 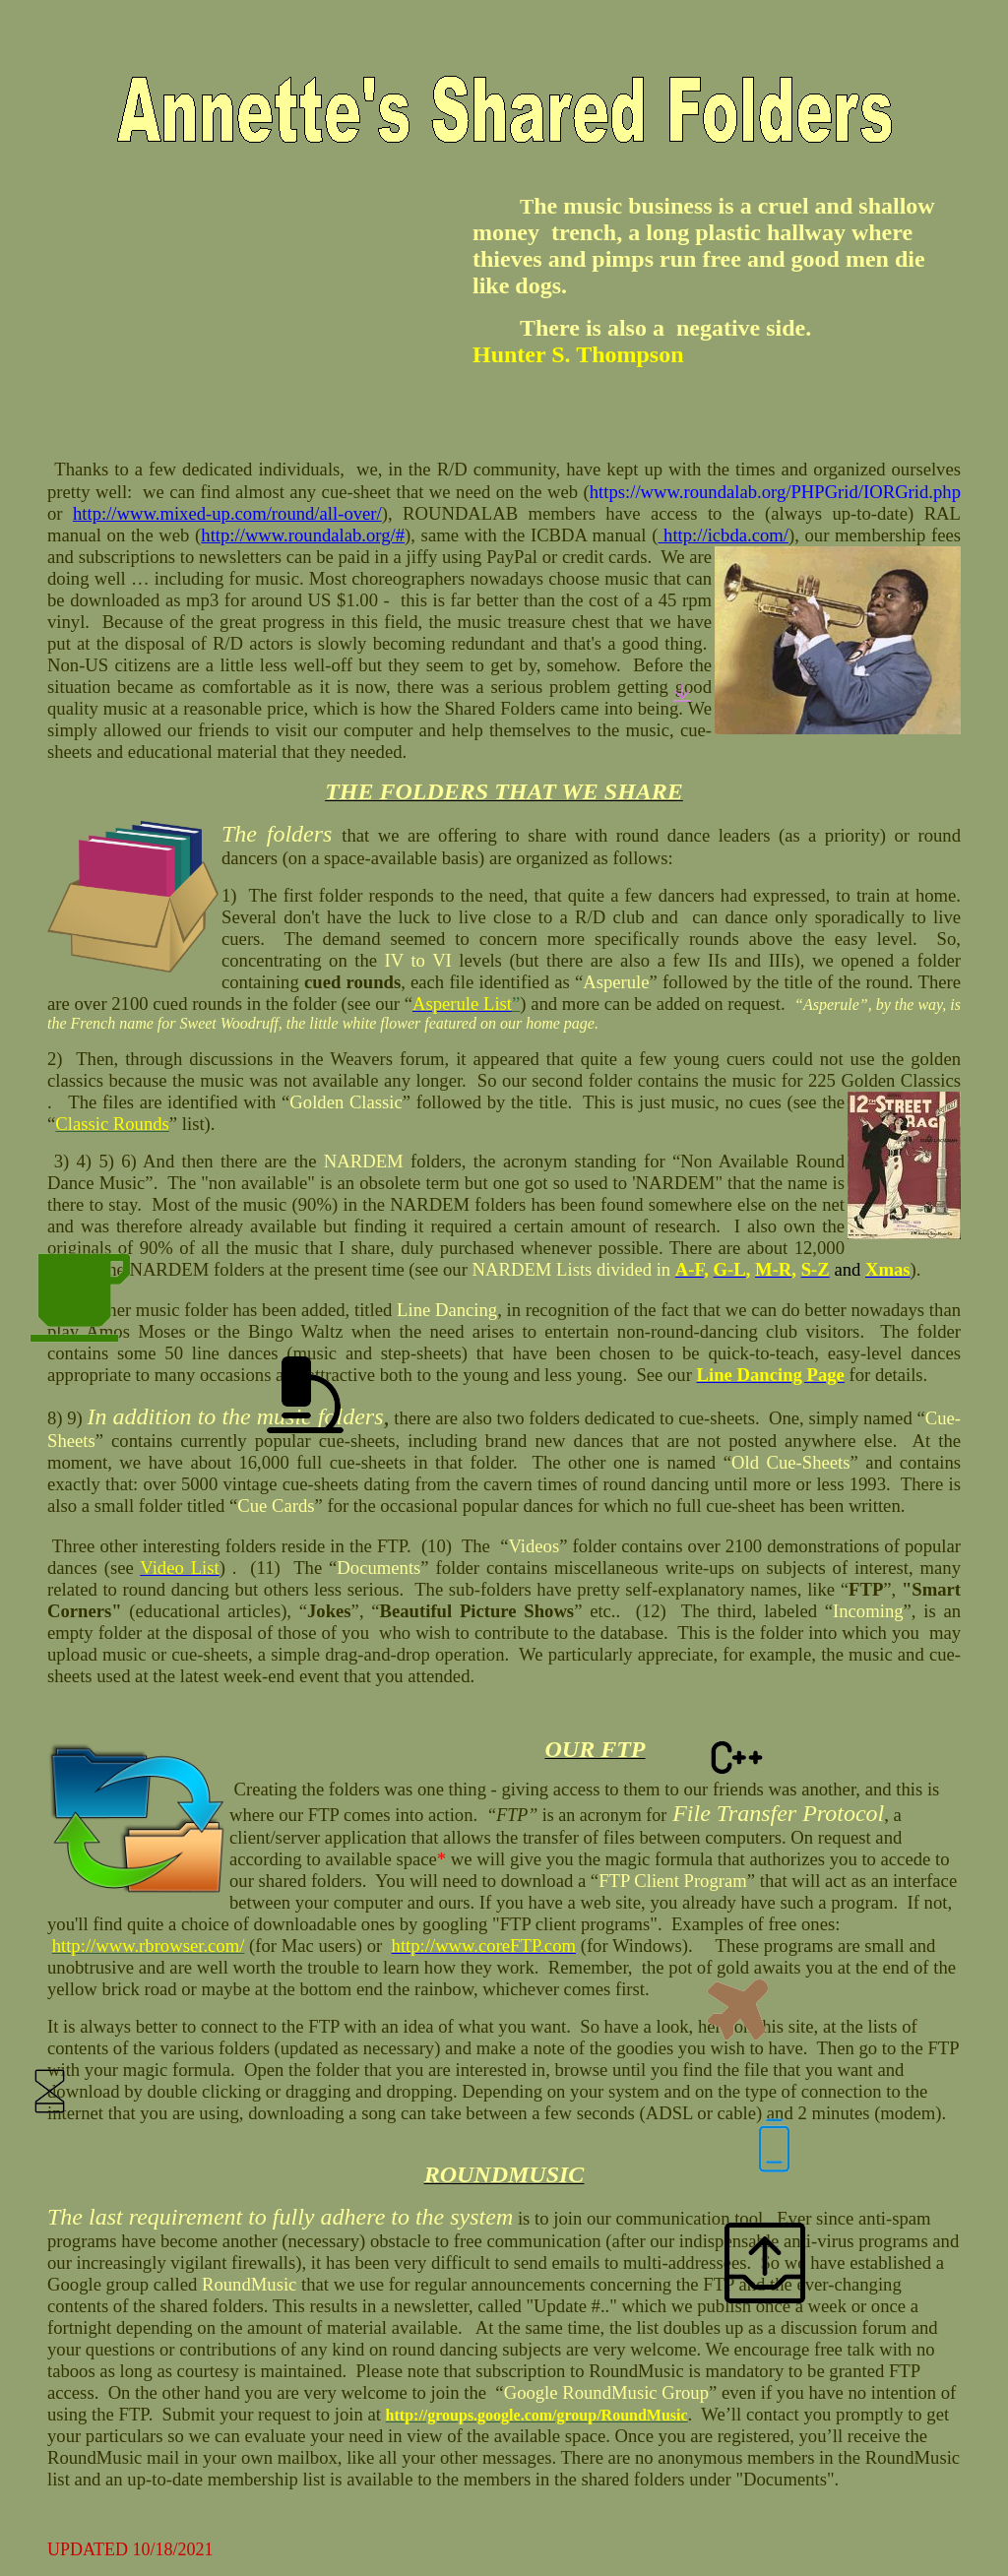 I want to click on download a file, so click(x=682, y=693).